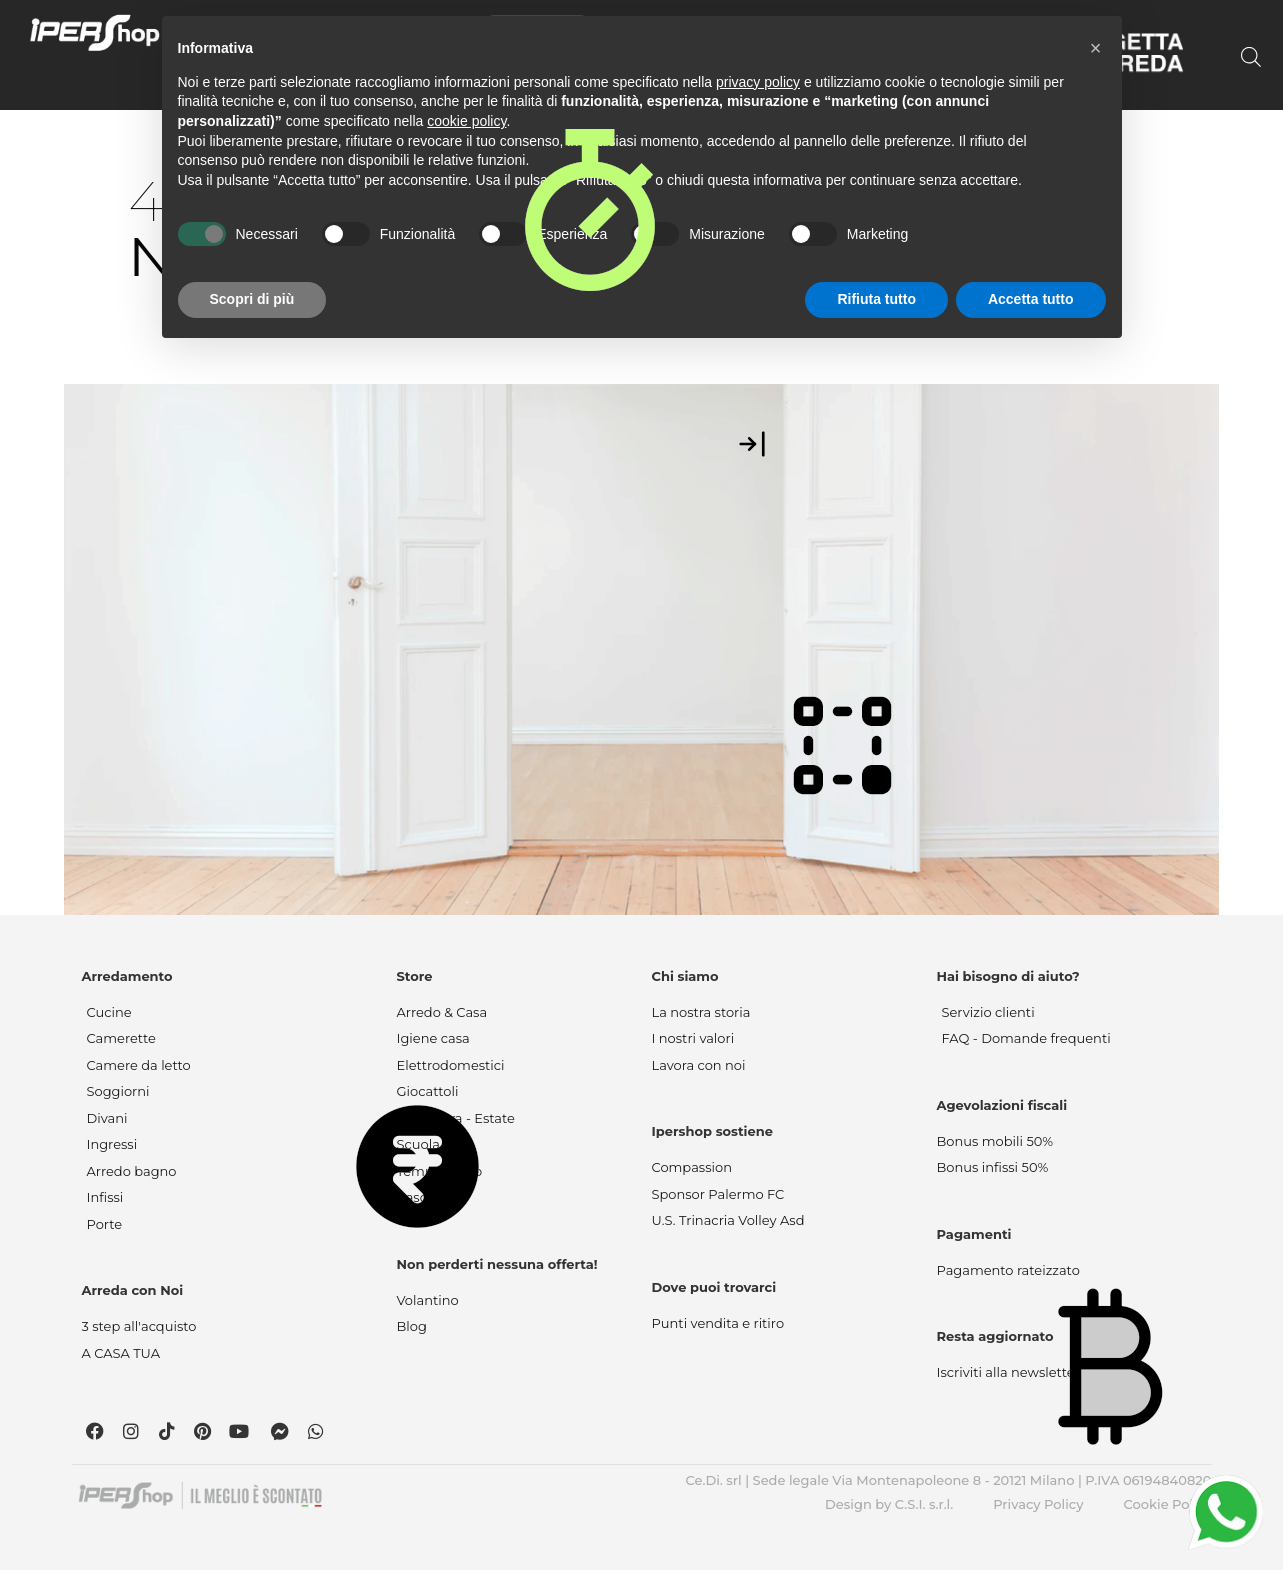 The width and height of the screenshot is (1283, 1570). What do you see at coordinates (752, 444) in the screenshot?
I see `collapse sidebar or panel to the right` at bounding box center [752, 444].